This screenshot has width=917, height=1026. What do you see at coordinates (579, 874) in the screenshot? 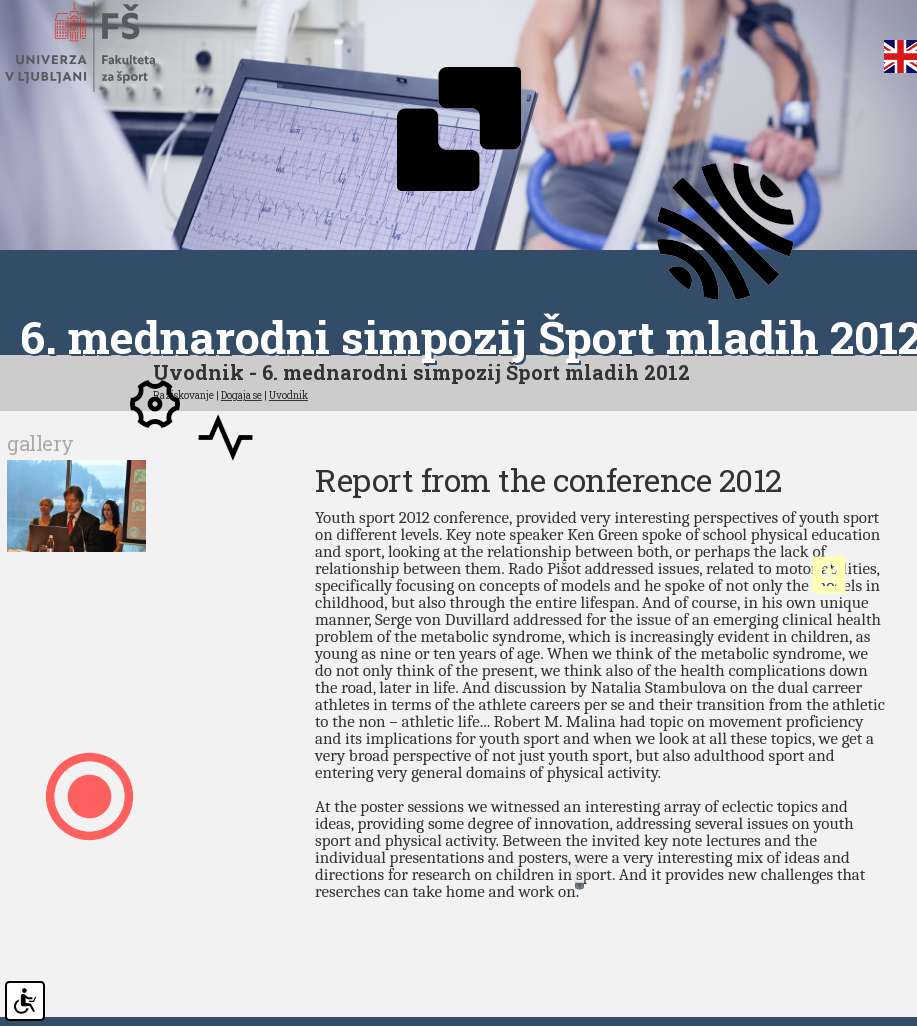
I see `open the minds social network app` at bounding box center [579, 874].